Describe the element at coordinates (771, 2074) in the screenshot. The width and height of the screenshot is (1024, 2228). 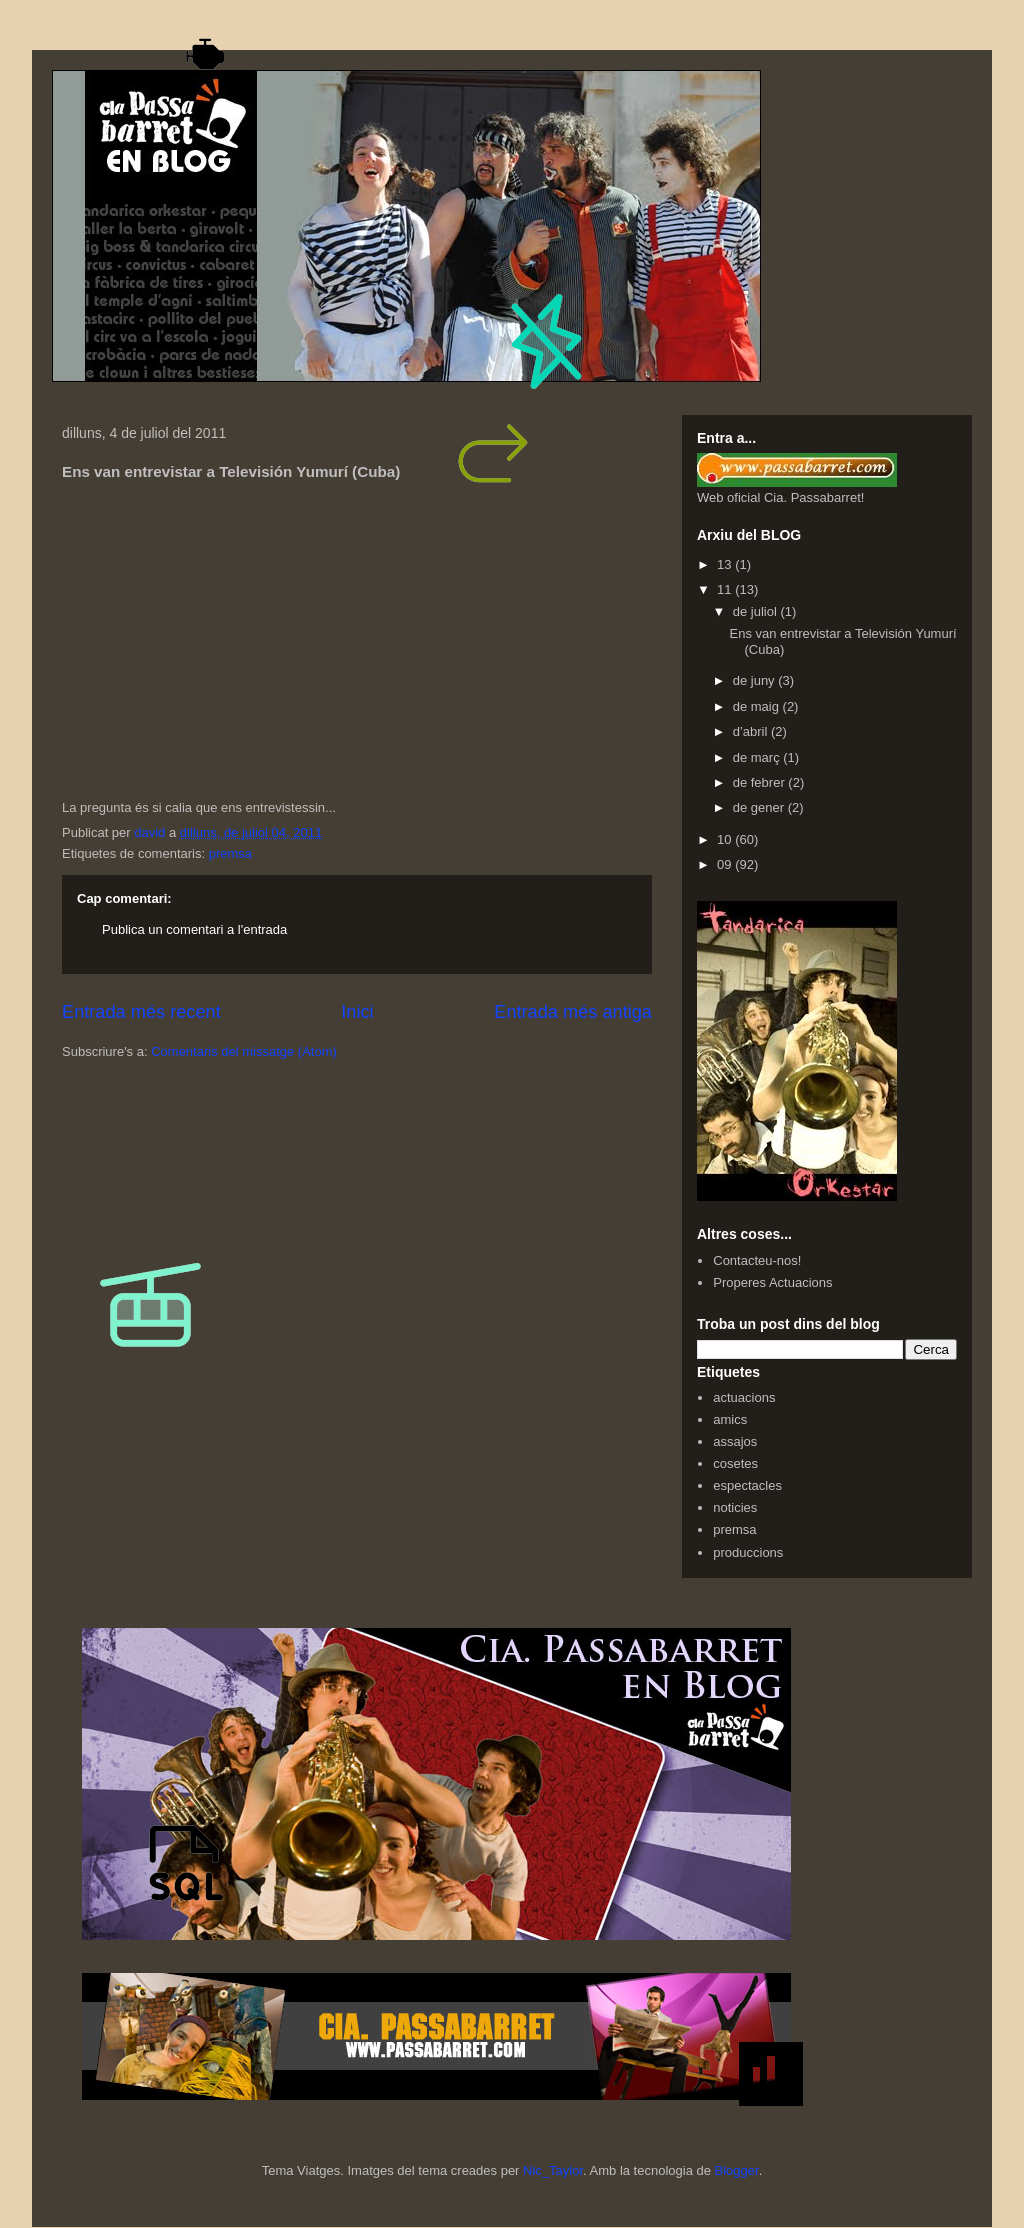
I see `view analytics or performance reports` at that location.